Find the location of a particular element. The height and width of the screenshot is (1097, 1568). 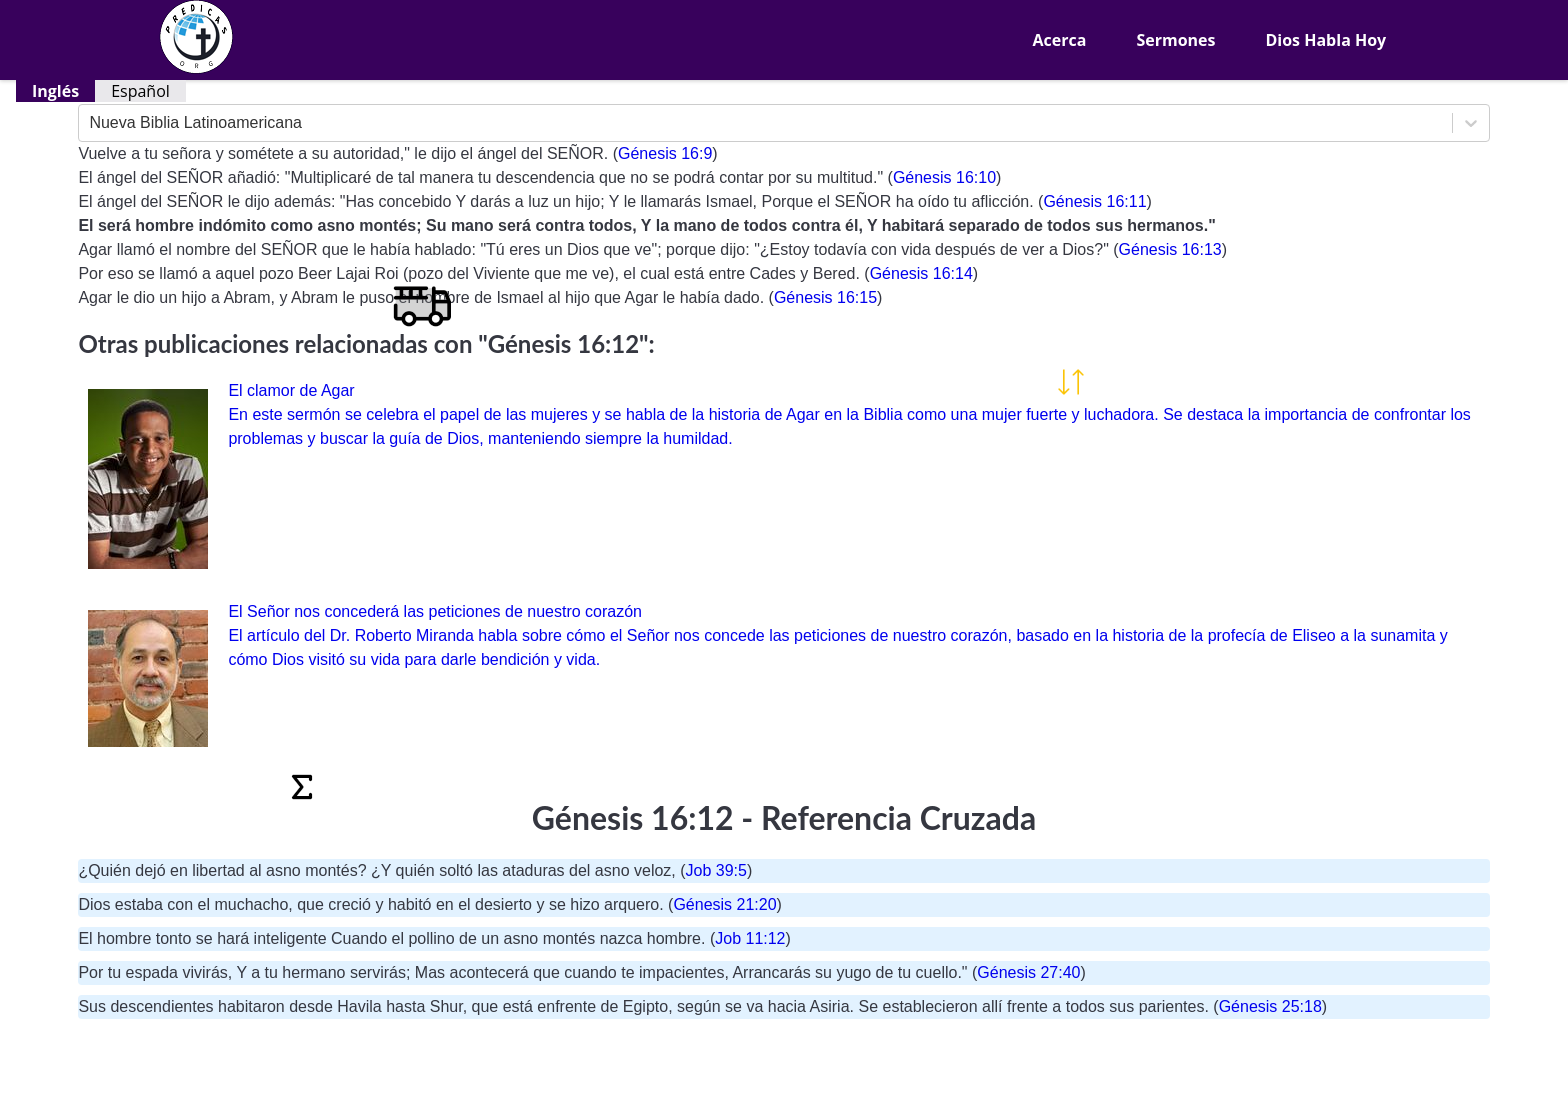

fire department or emergency services is located at coordinates (420, 303).